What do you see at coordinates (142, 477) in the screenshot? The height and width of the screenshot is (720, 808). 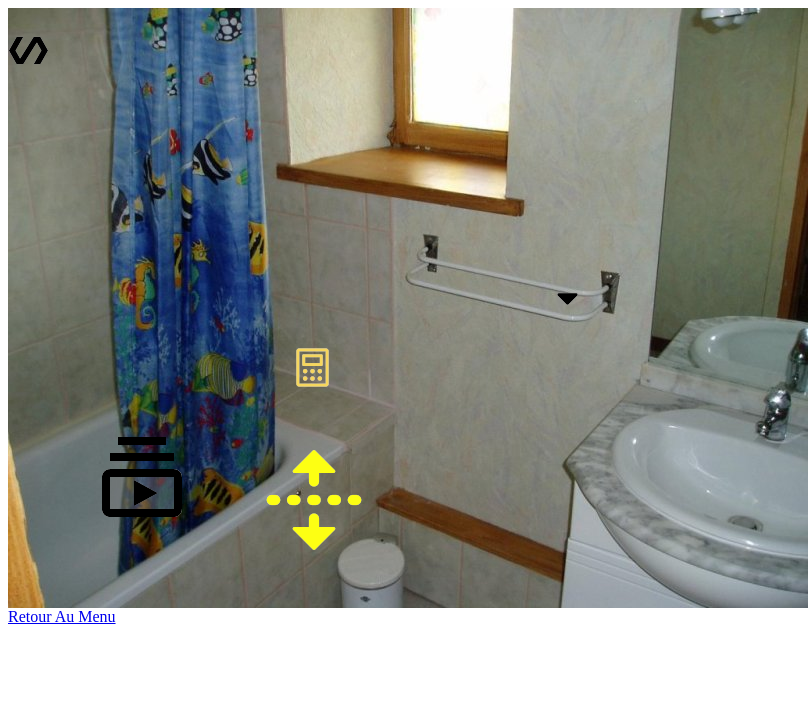 I see `view your subscriptions` at bounding box center [142, 477].